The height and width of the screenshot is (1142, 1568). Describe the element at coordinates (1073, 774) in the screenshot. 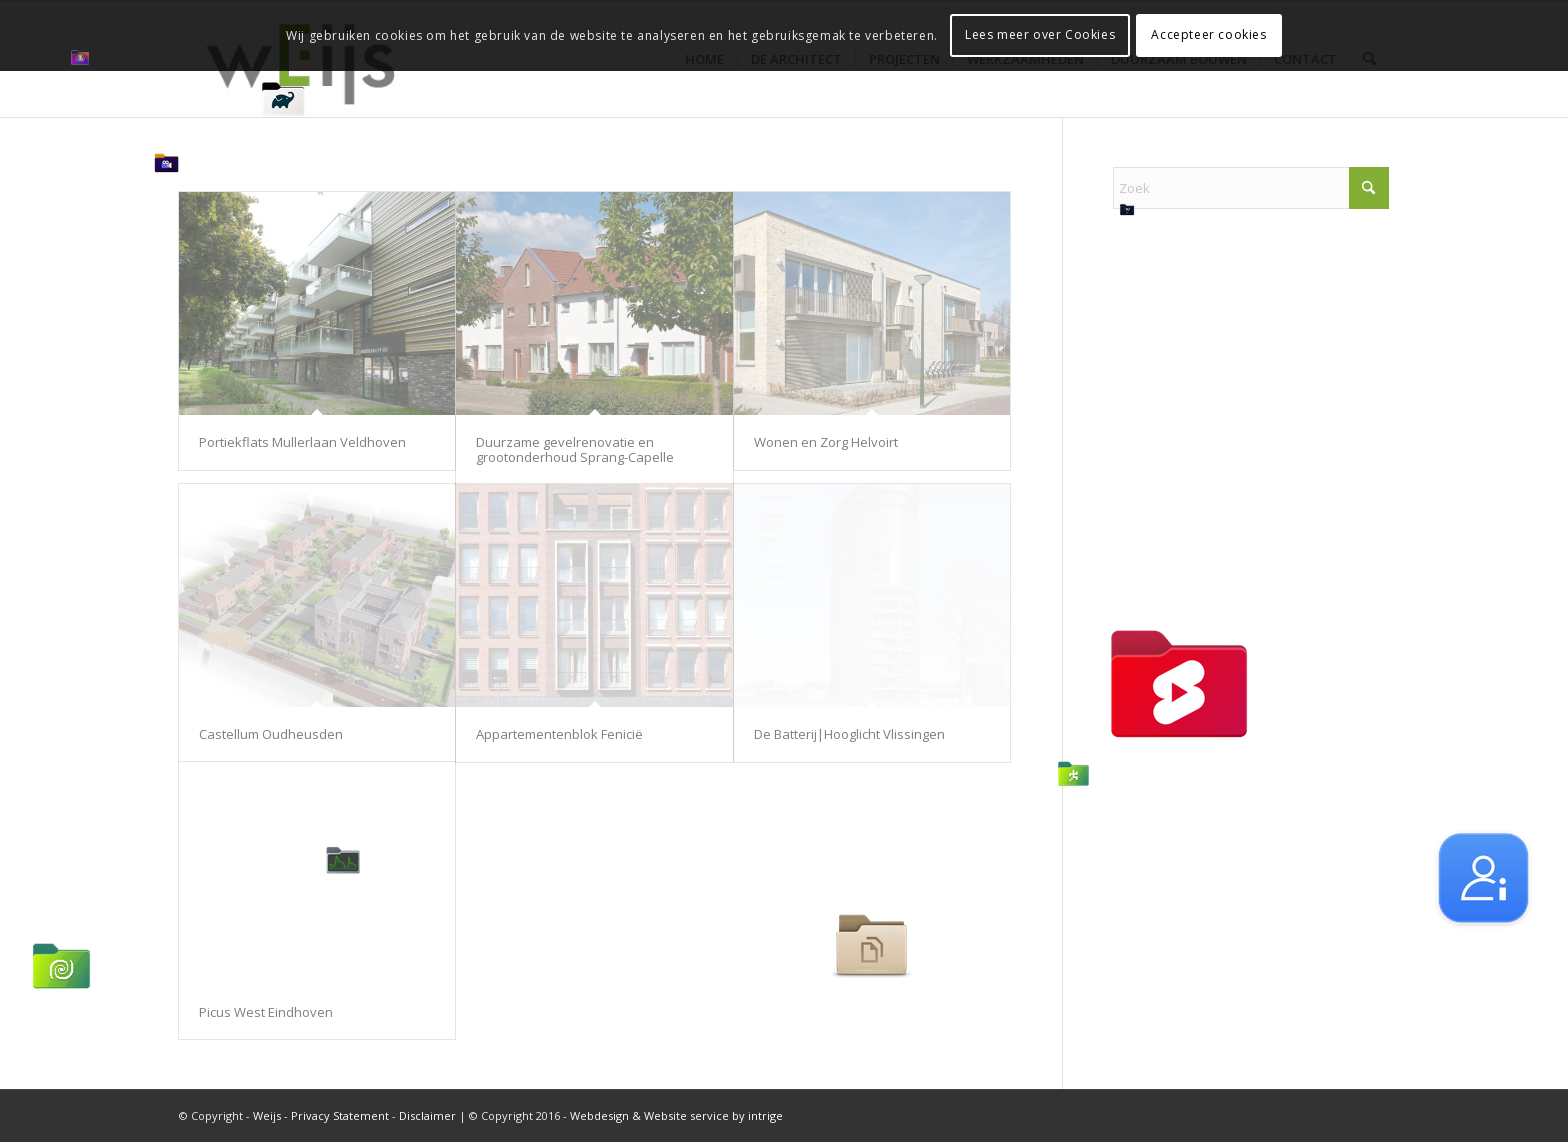

I see `open your GameJolt games folder` at that location.